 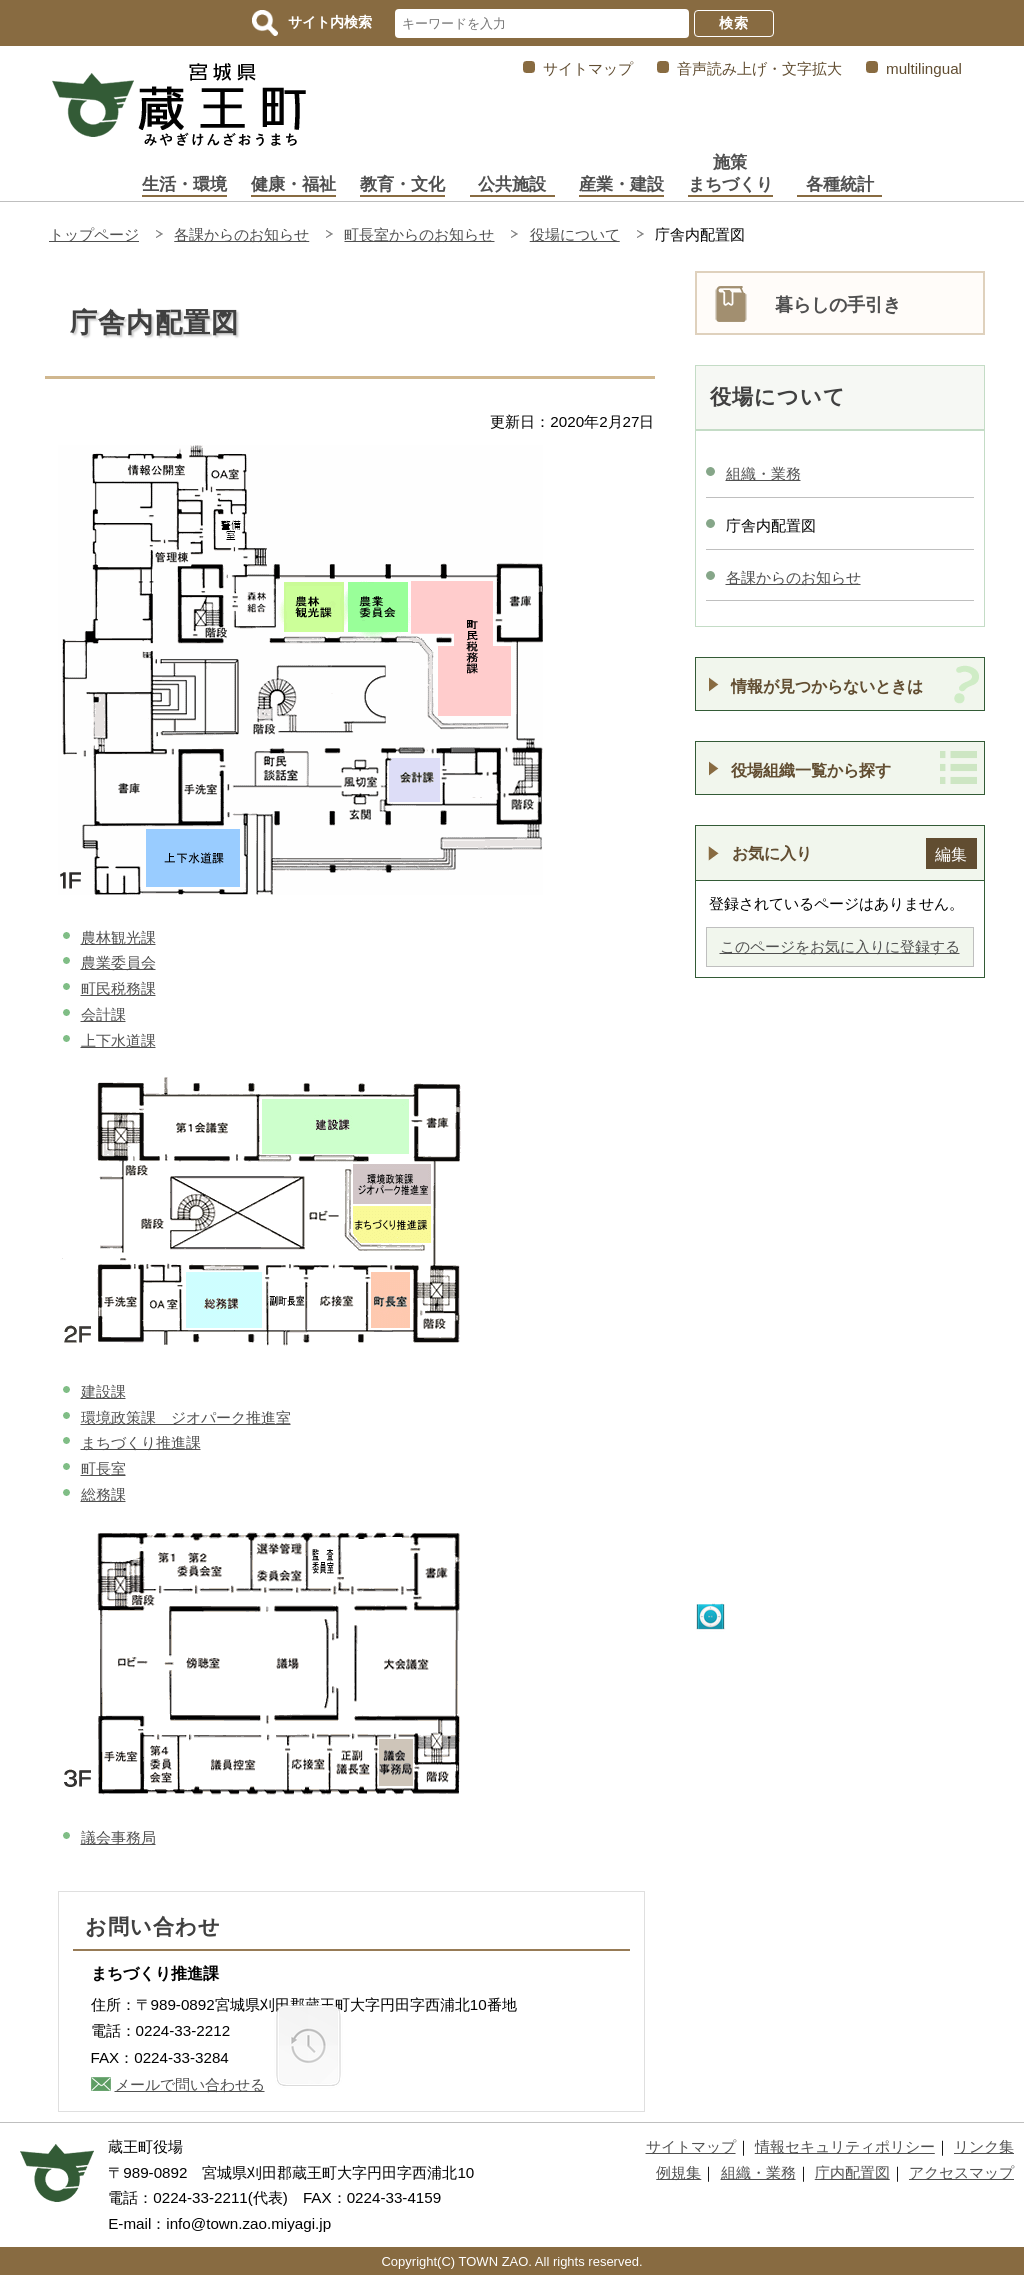 What do you see at coordinates (308, 2045) in the screenshot?
I see `a deleted or trashed file` at bounding box center [308, 2045].